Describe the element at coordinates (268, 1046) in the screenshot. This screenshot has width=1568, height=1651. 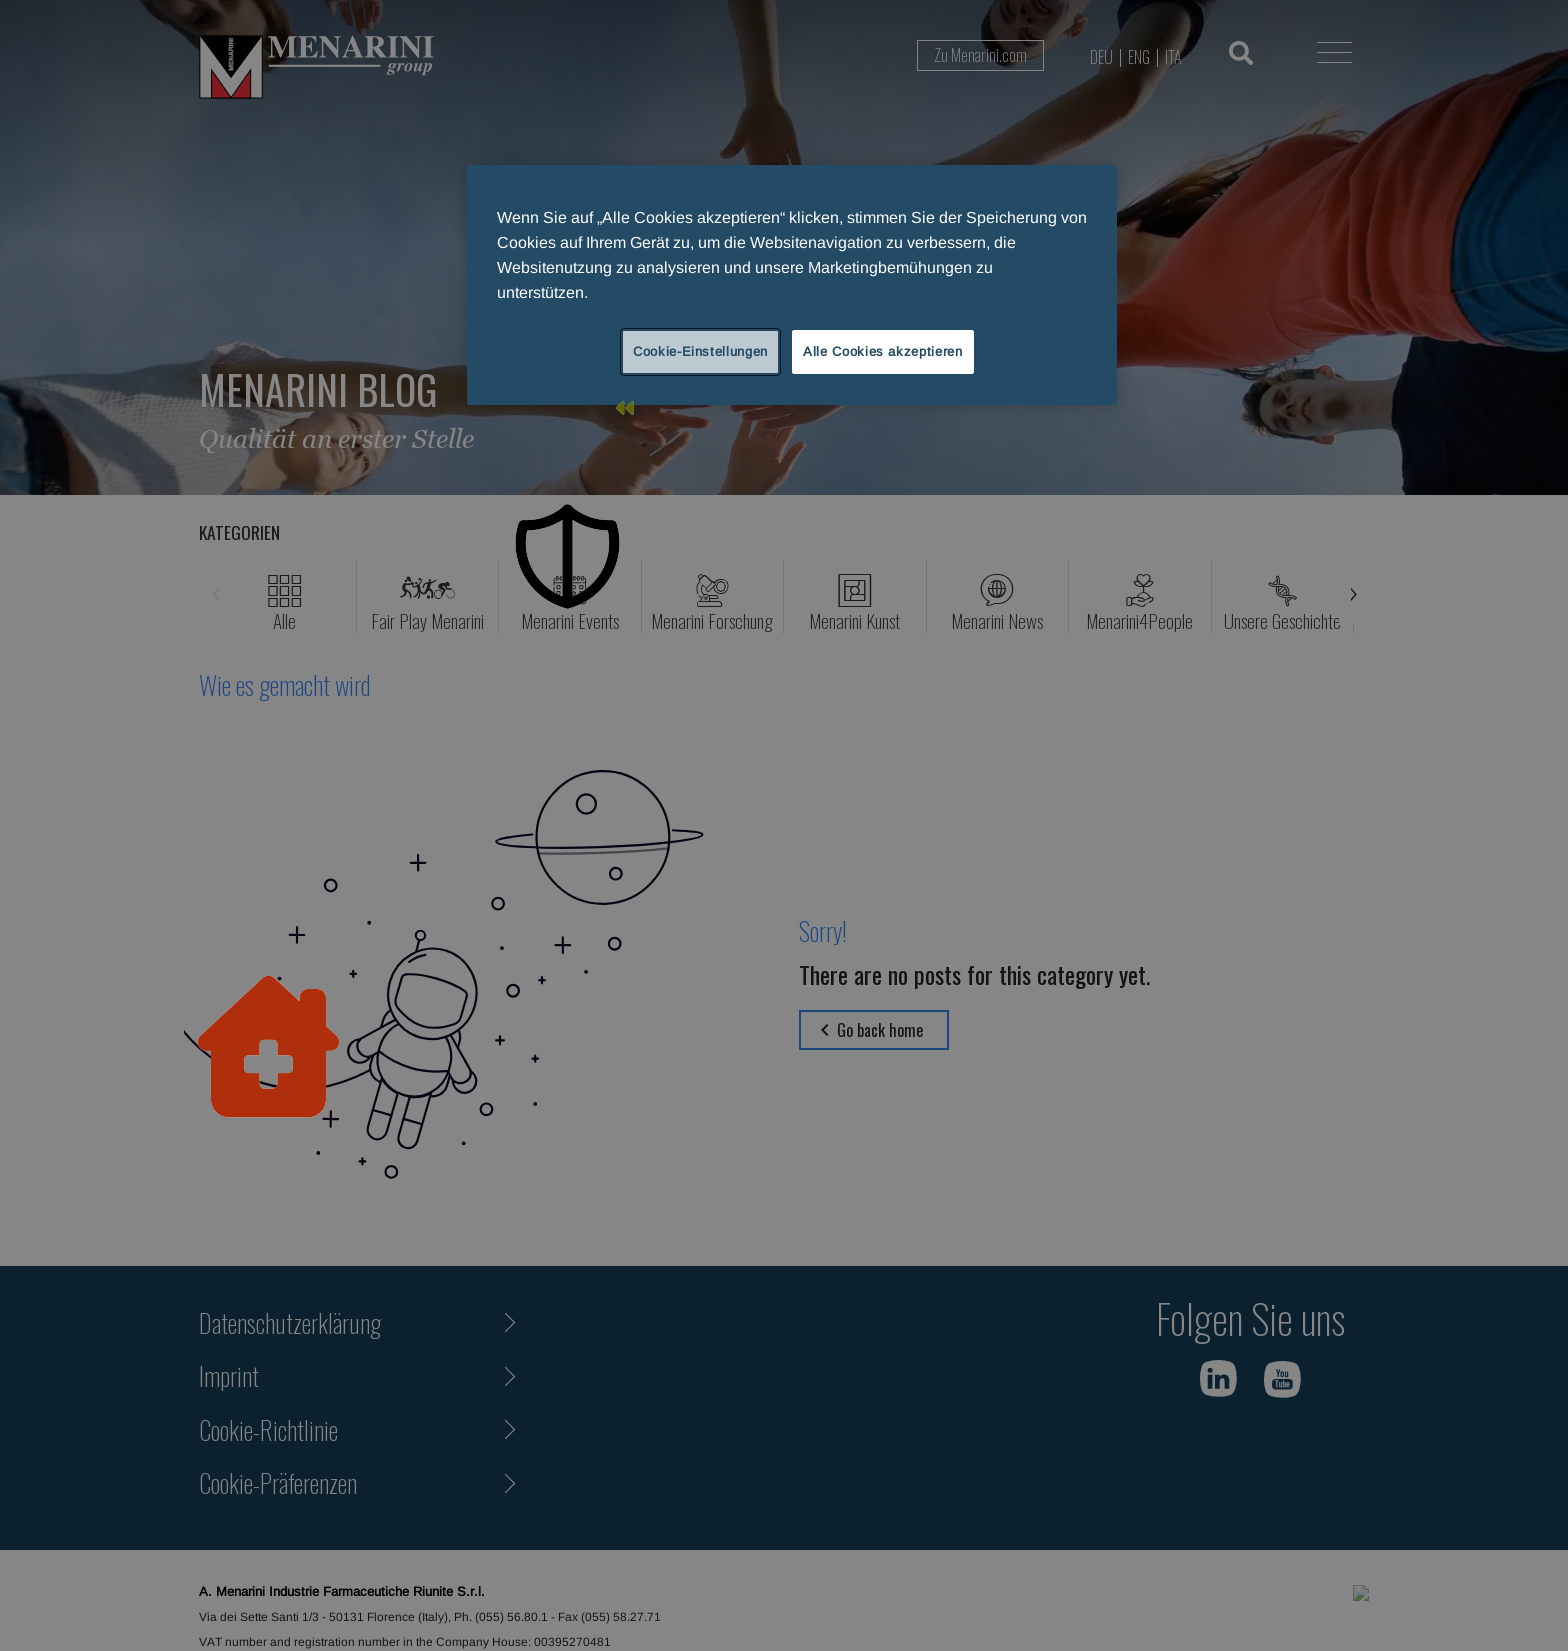
I see `access home healthcare services` at that location.